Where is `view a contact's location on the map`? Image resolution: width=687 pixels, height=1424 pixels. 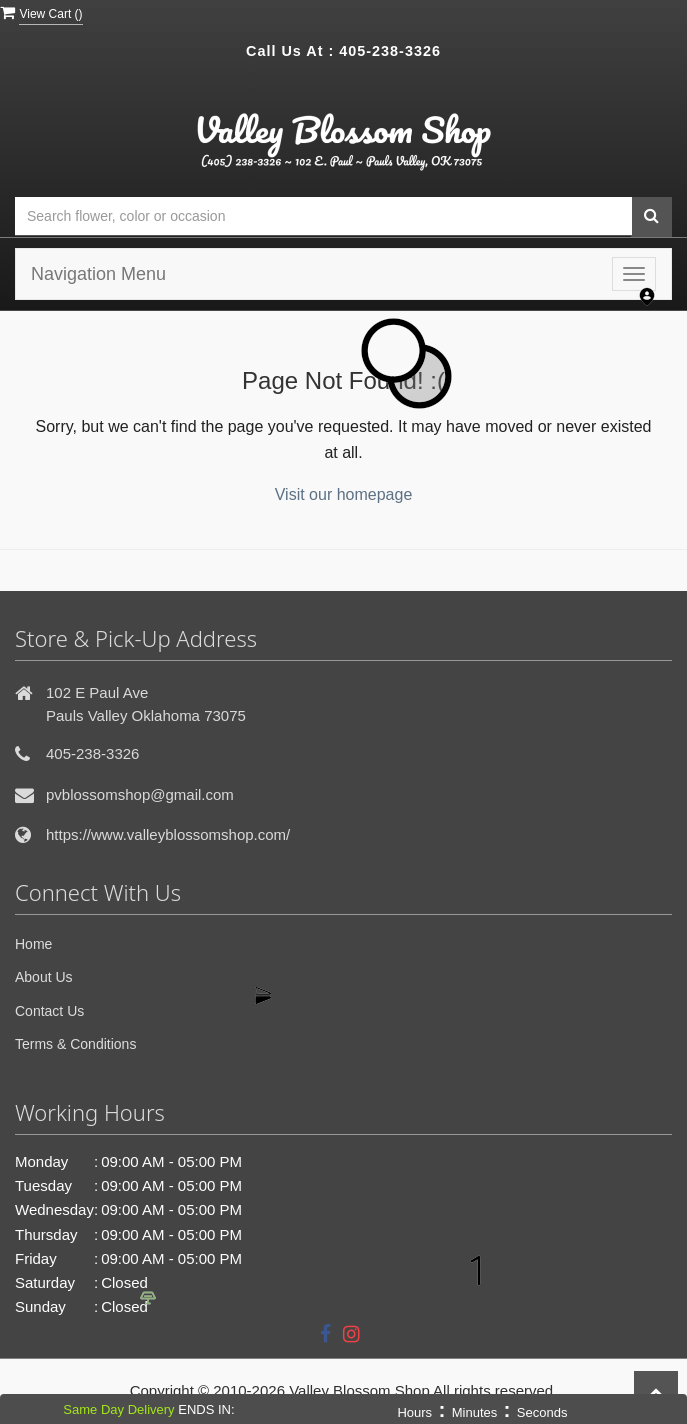 view a contact's location on the map is located at coordinates (647, 297).